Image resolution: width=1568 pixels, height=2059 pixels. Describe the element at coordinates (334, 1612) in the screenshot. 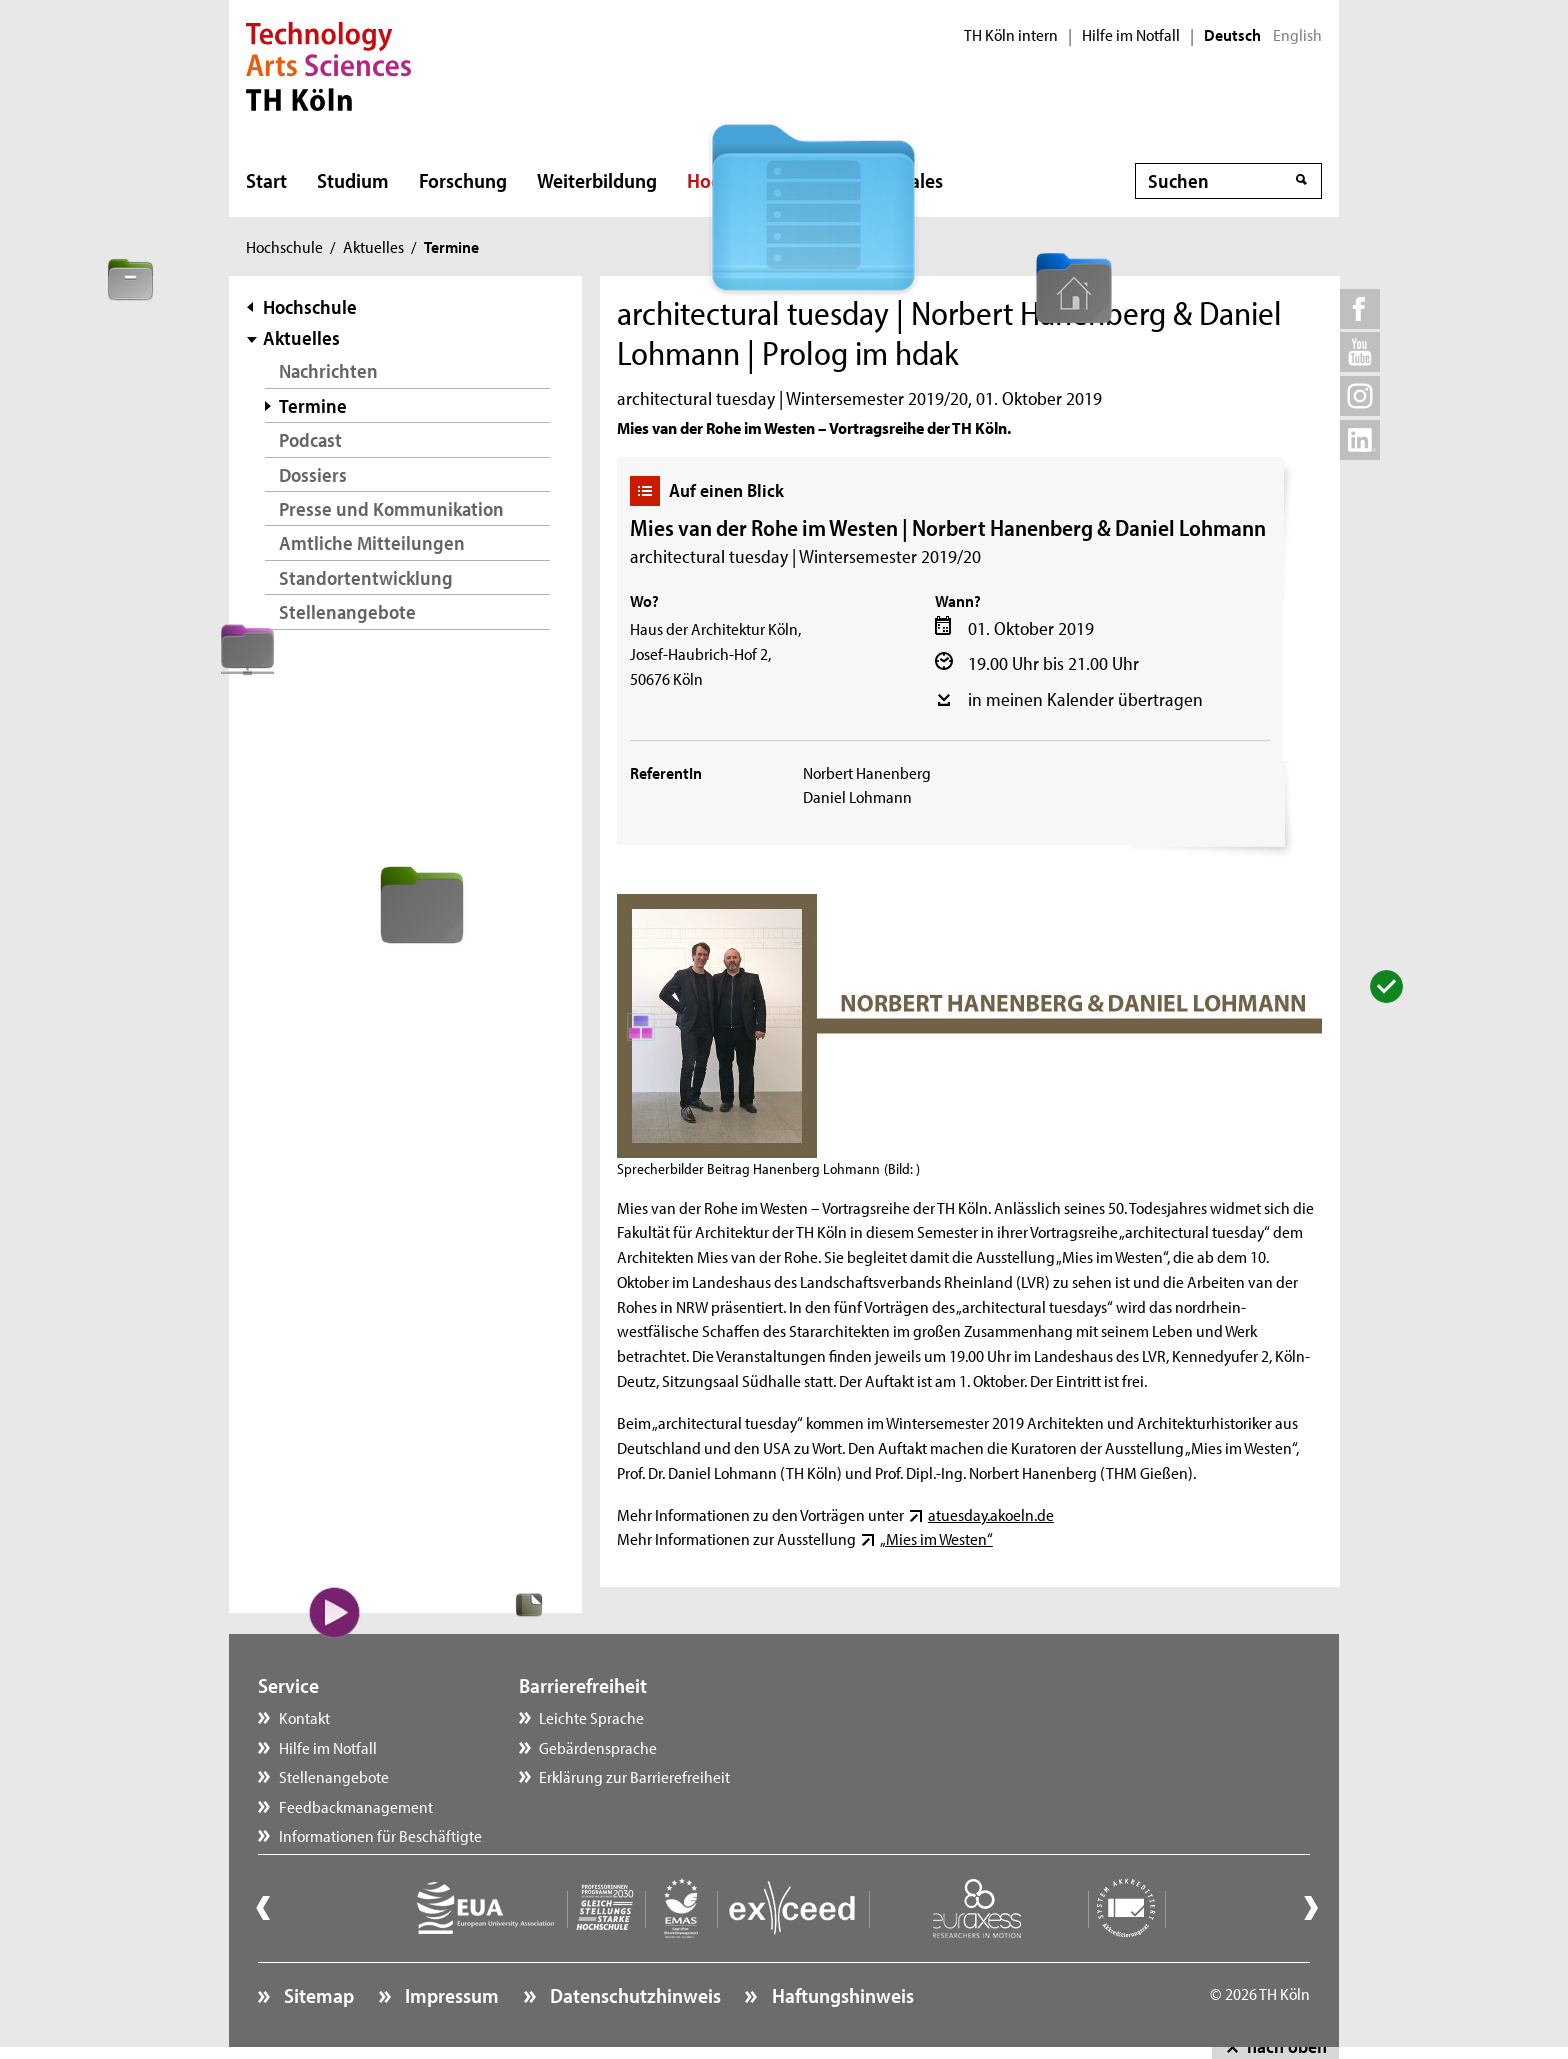

I see `indicates video content or media files` at that location.